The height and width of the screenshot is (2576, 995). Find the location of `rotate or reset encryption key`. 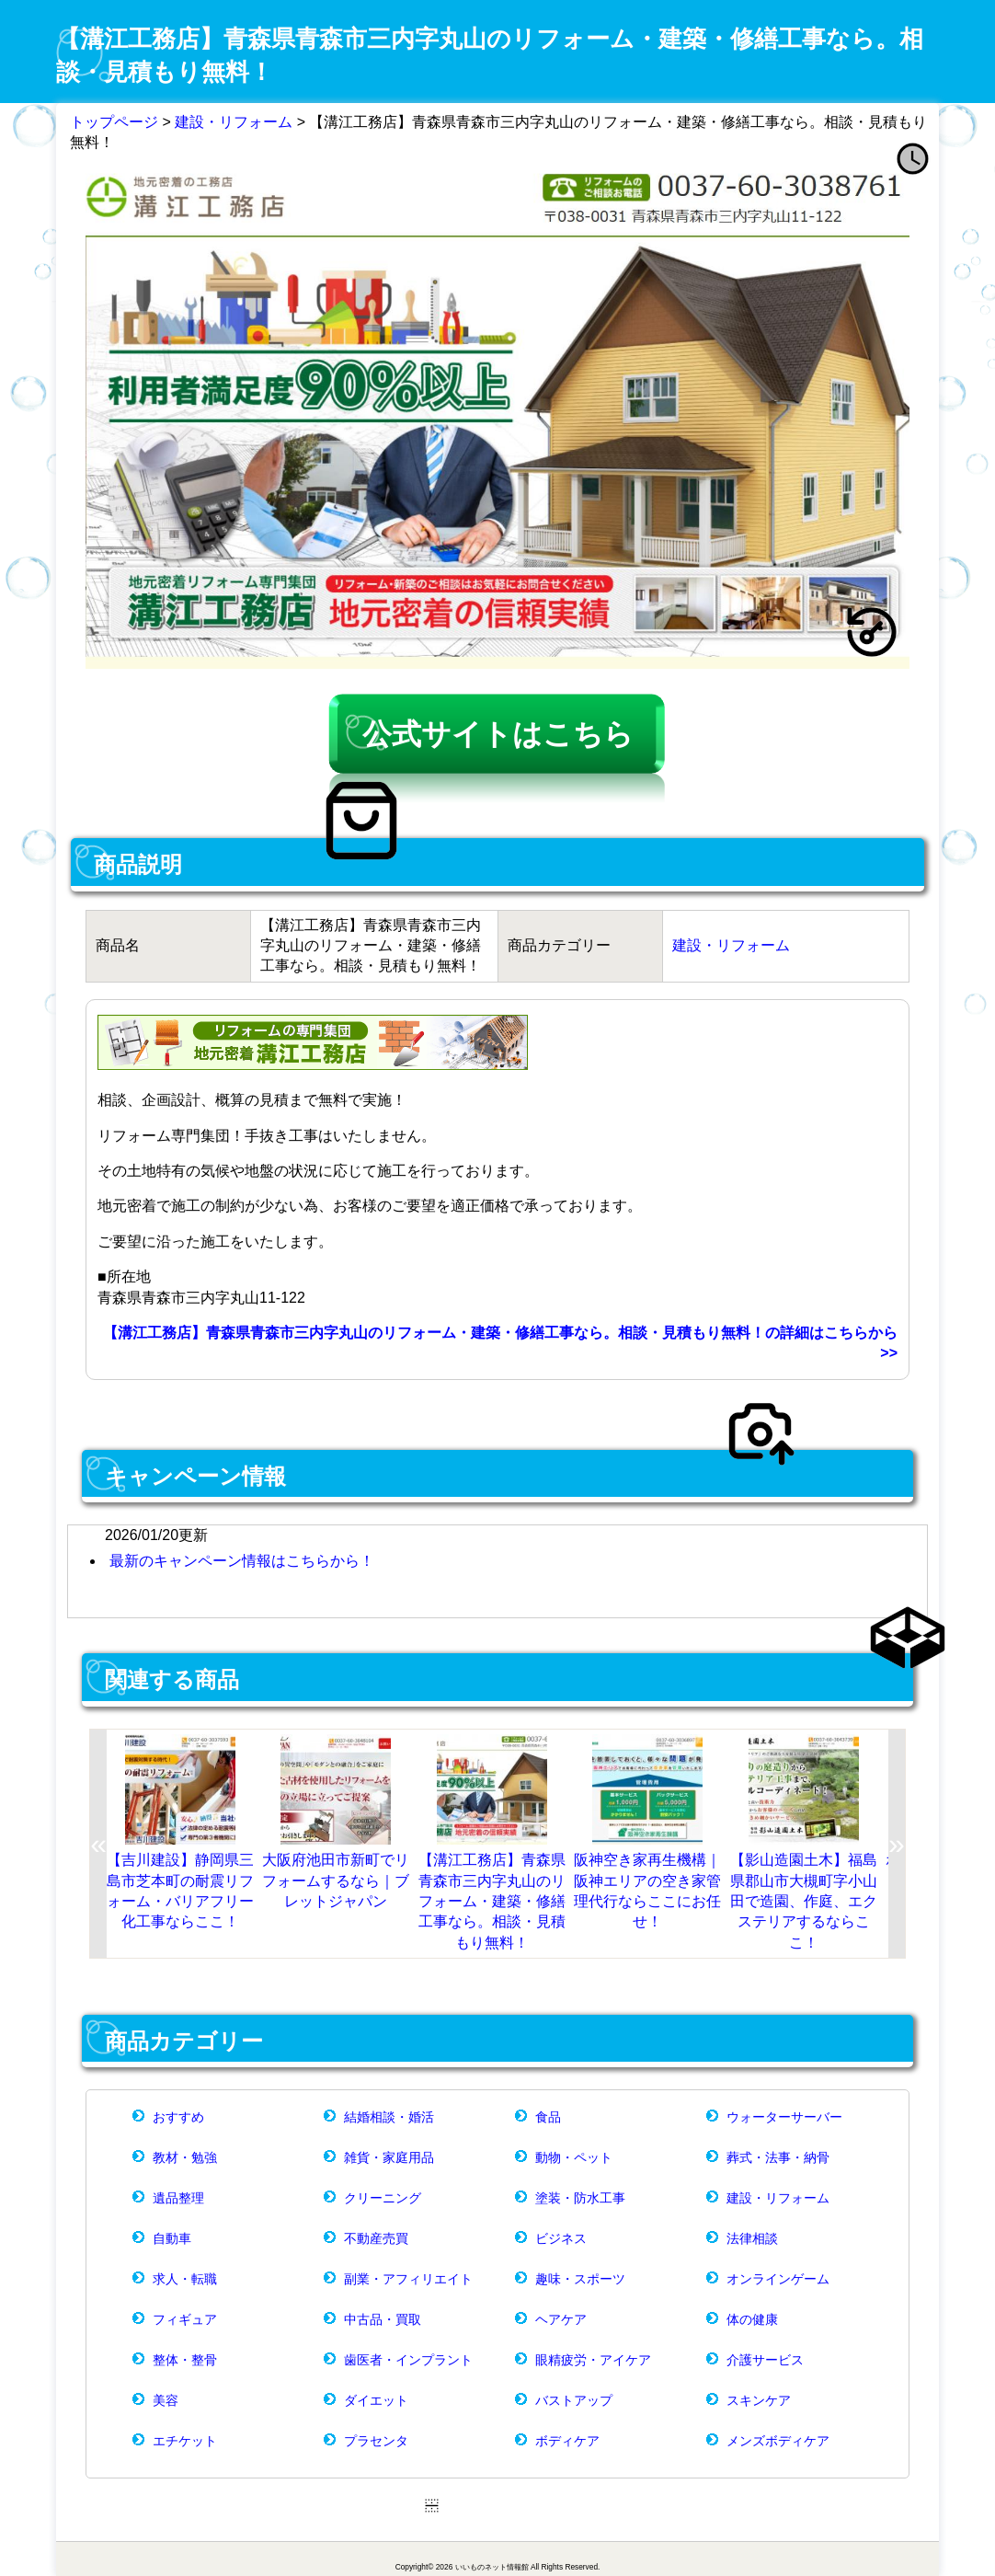

rotate or reset encryption key is located at coordinates (872, 632).